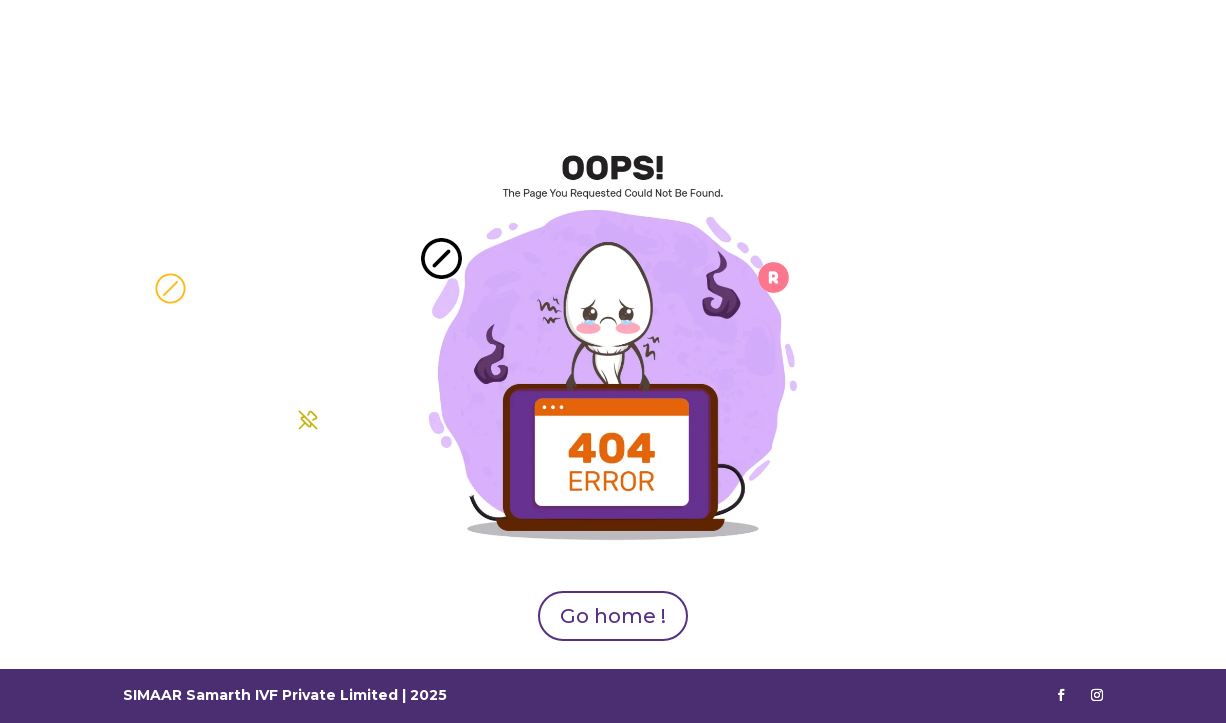 The height and width of the screenshot is (723, 1226). I want to click on indicates registered trademark status, so click(773, 277).